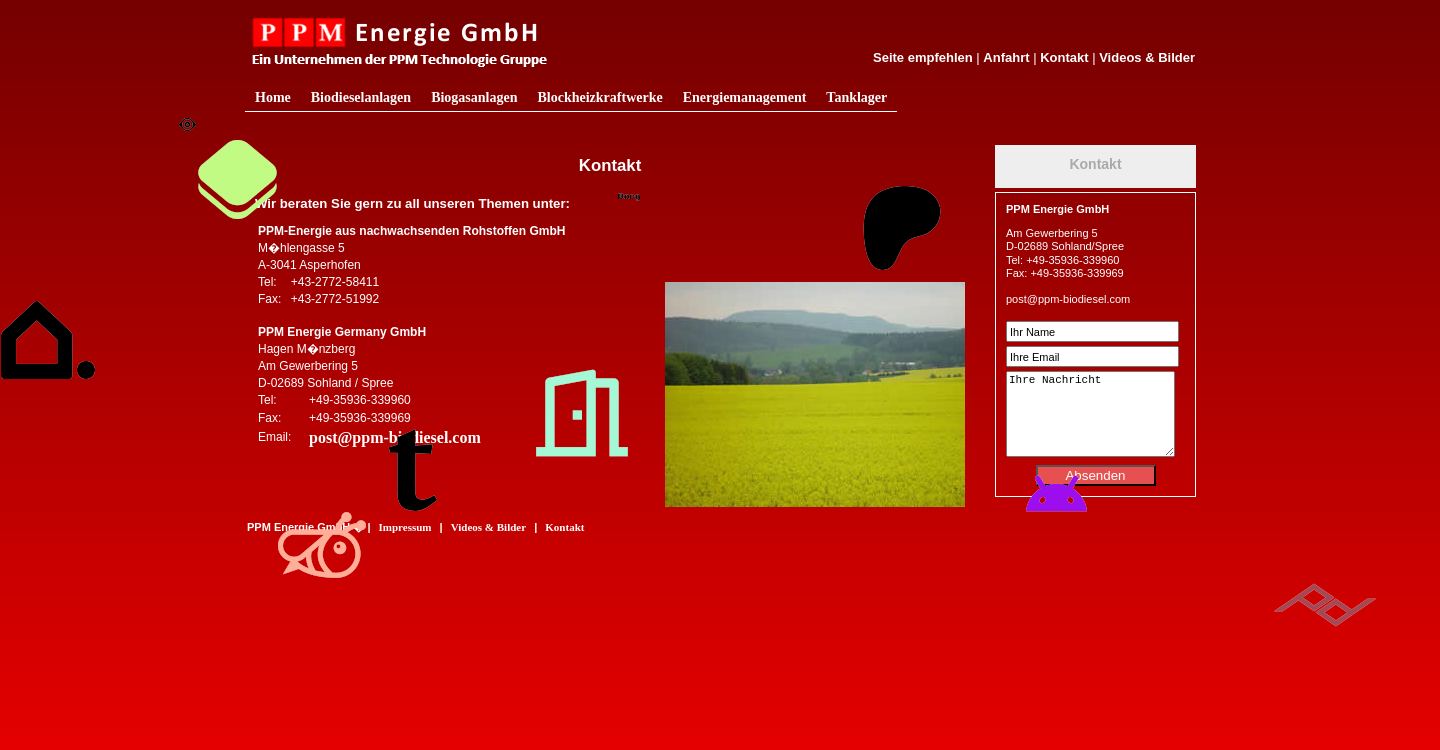 The width and height of the screenshot is (1440, 750). I want to click on Peak Design brand logo, so click(1325, 605).